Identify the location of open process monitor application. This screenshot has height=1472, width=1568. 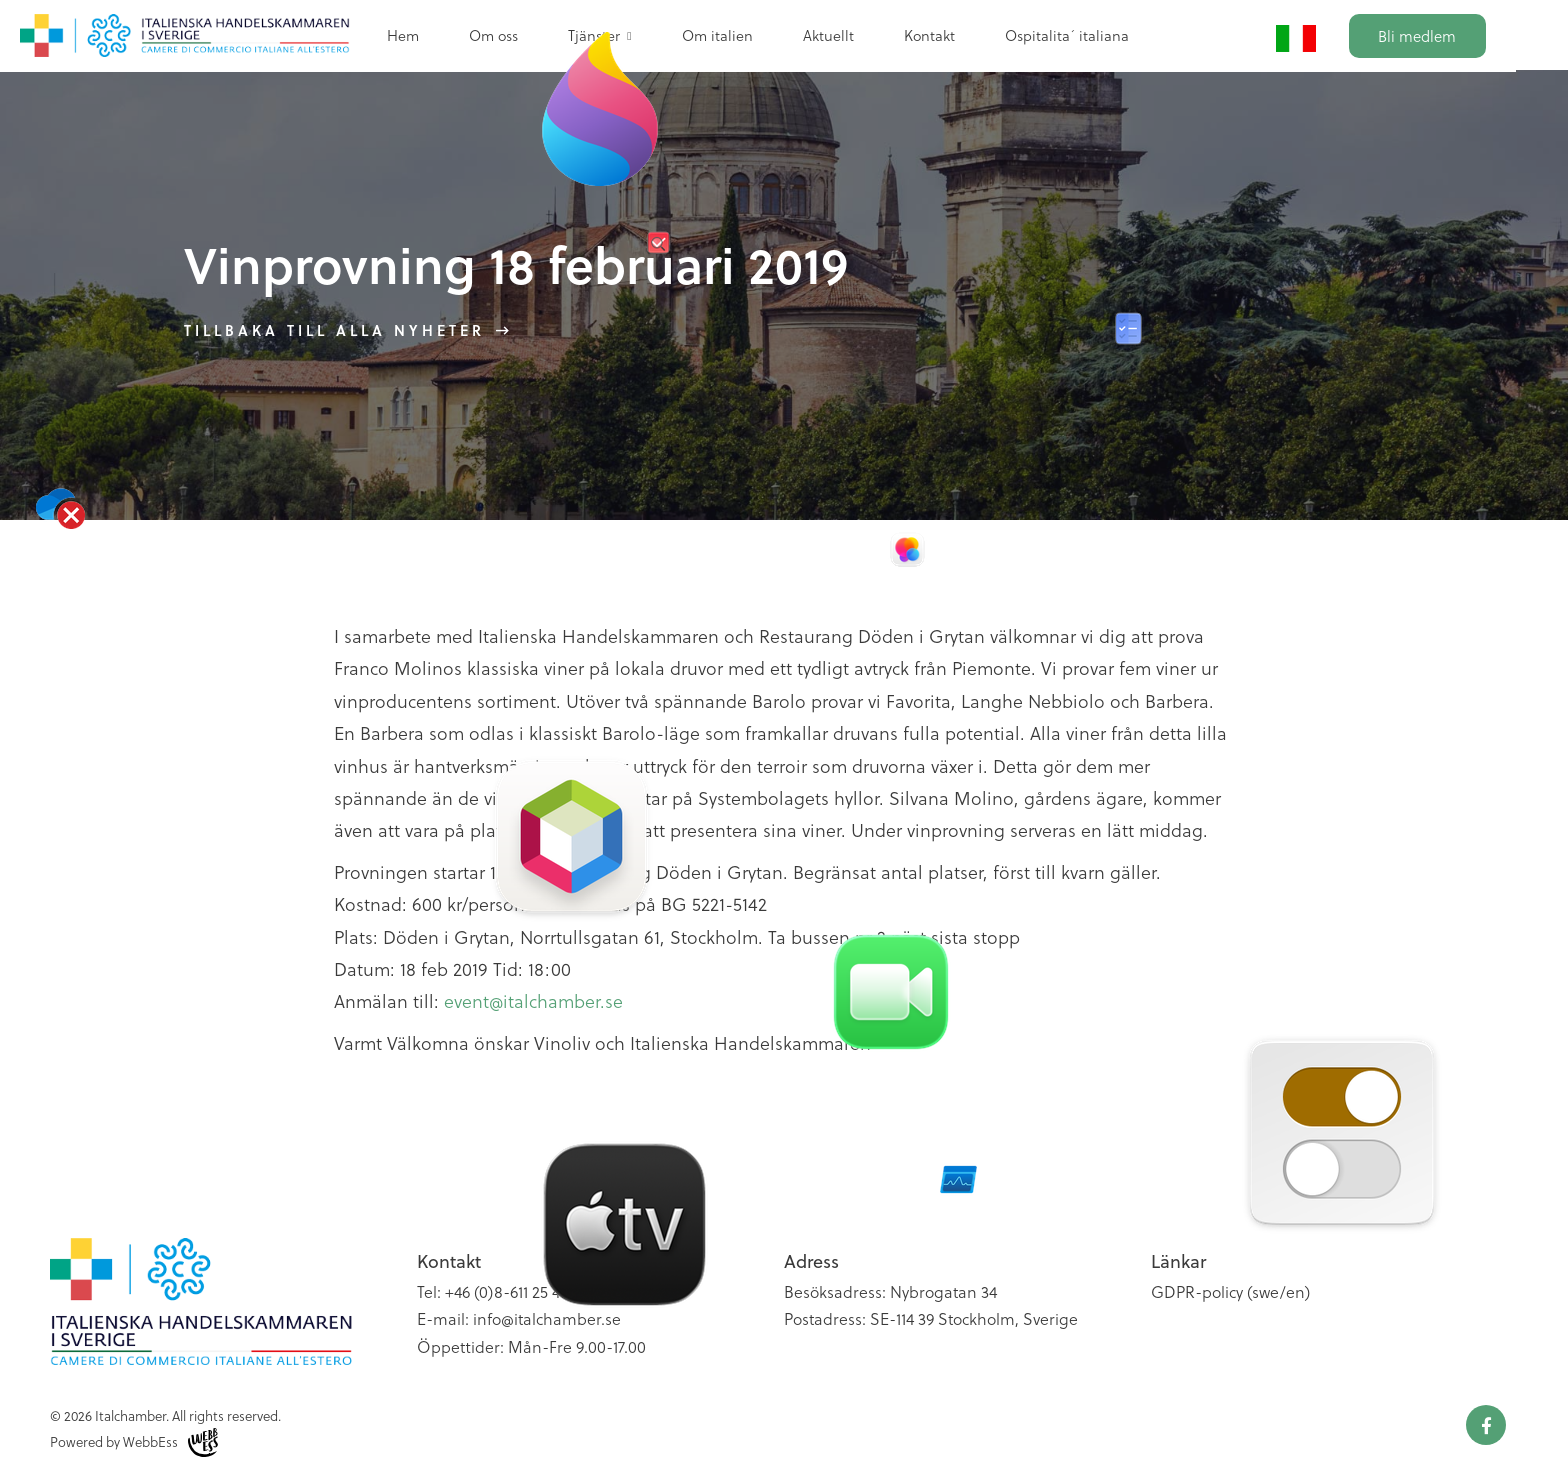
(958, 1179).